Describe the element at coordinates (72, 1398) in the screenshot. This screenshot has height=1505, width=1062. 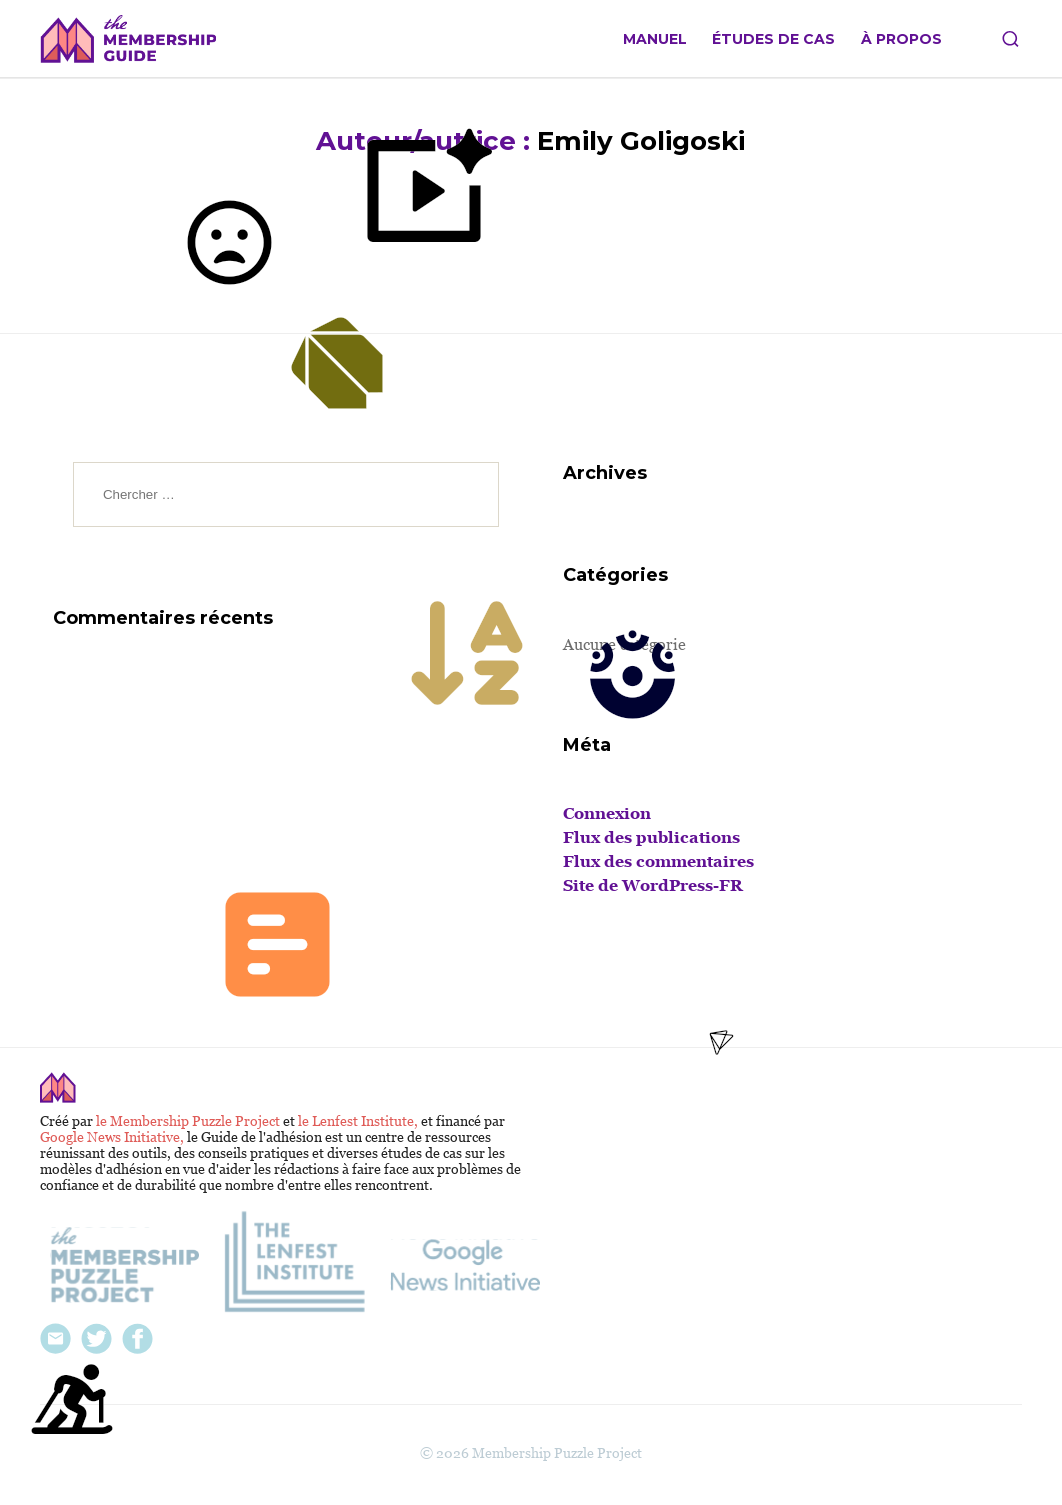
I see `access cross-country skiing trails or activities` at that location.